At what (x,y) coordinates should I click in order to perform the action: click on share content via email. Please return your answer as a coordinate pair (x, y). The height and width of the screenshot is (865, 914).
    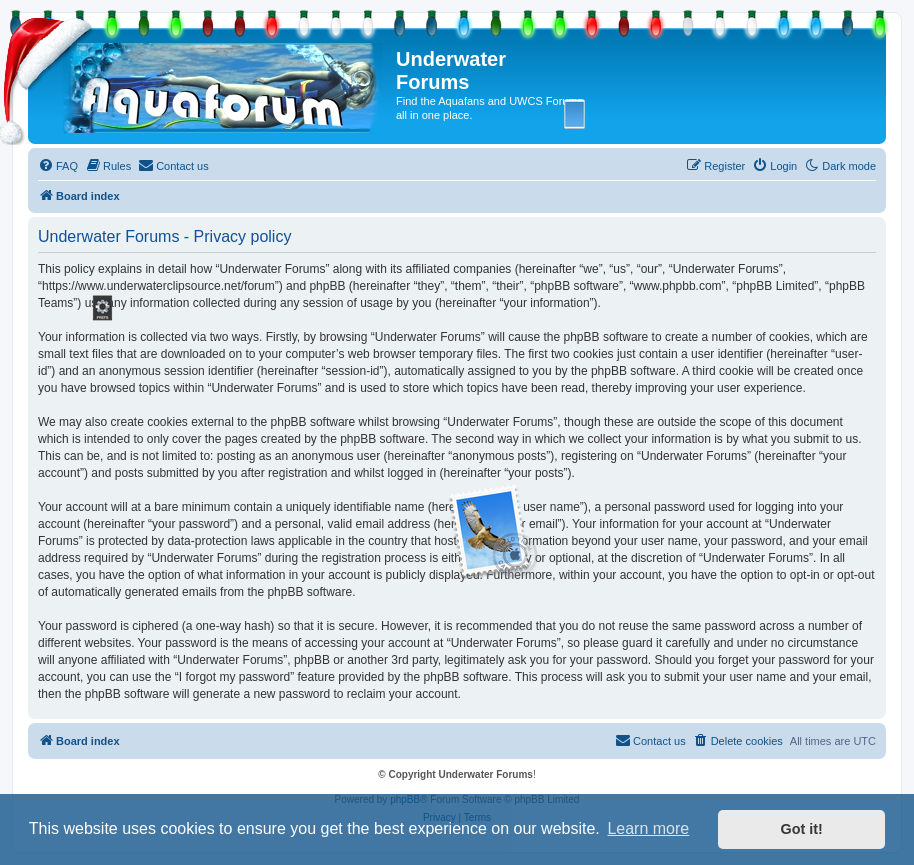
    Looking at the image, I should click on (489, 530).